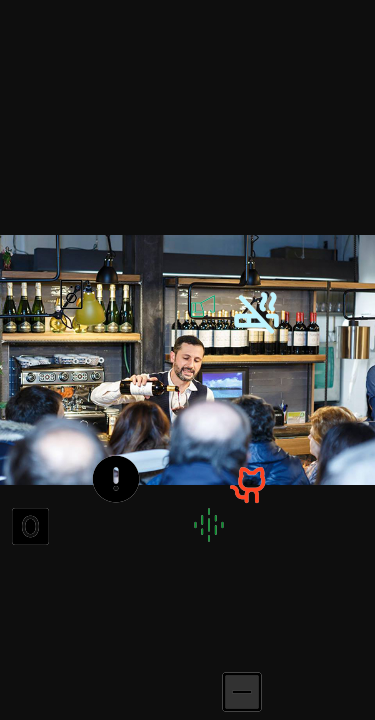  I want to click on construction or building-related feature, so click(203, 307).